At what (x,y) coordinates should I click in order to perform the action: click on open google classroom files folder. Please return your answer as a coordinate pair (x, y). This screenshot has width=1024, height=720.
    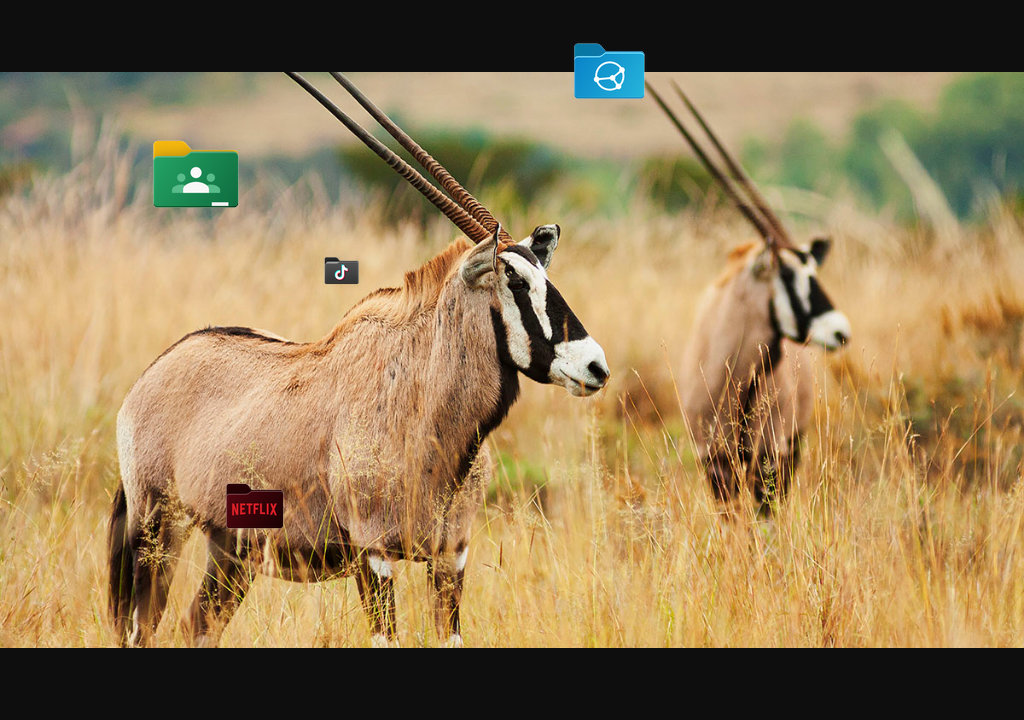
    Looking at the image, I should click on (195, 176).